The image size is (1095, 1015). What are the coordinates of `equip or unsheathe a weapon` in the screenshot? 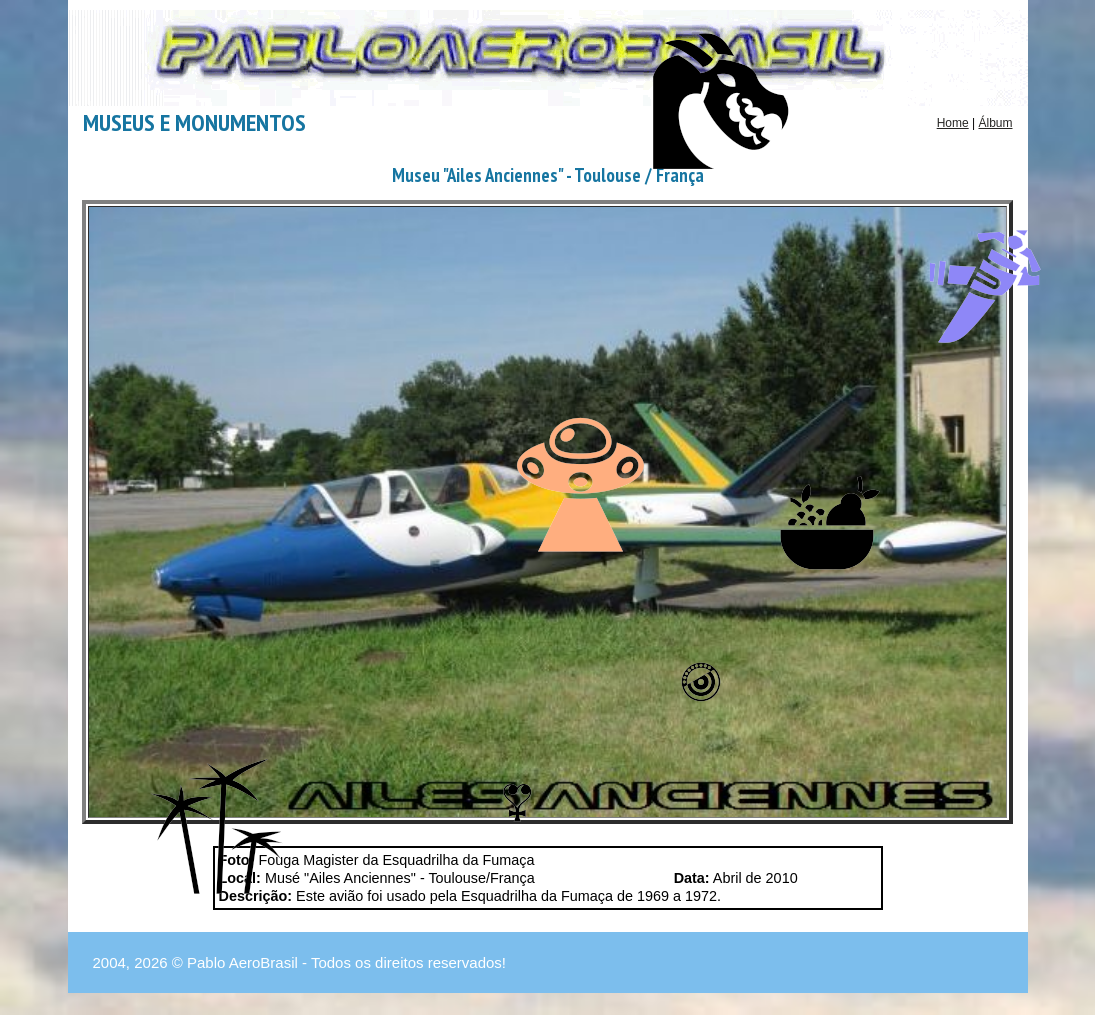 It's located at (984, 286).